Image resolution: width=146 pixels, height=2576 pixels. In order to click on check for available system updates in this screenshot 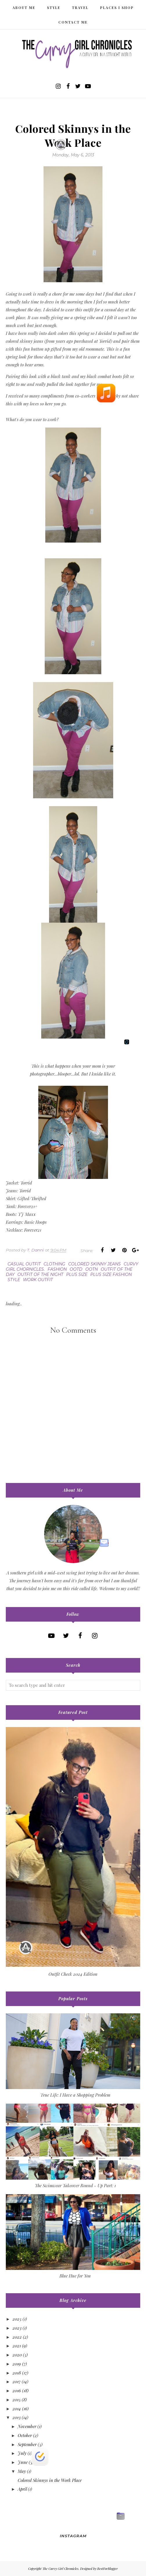, I will do `click(61, 144)`.